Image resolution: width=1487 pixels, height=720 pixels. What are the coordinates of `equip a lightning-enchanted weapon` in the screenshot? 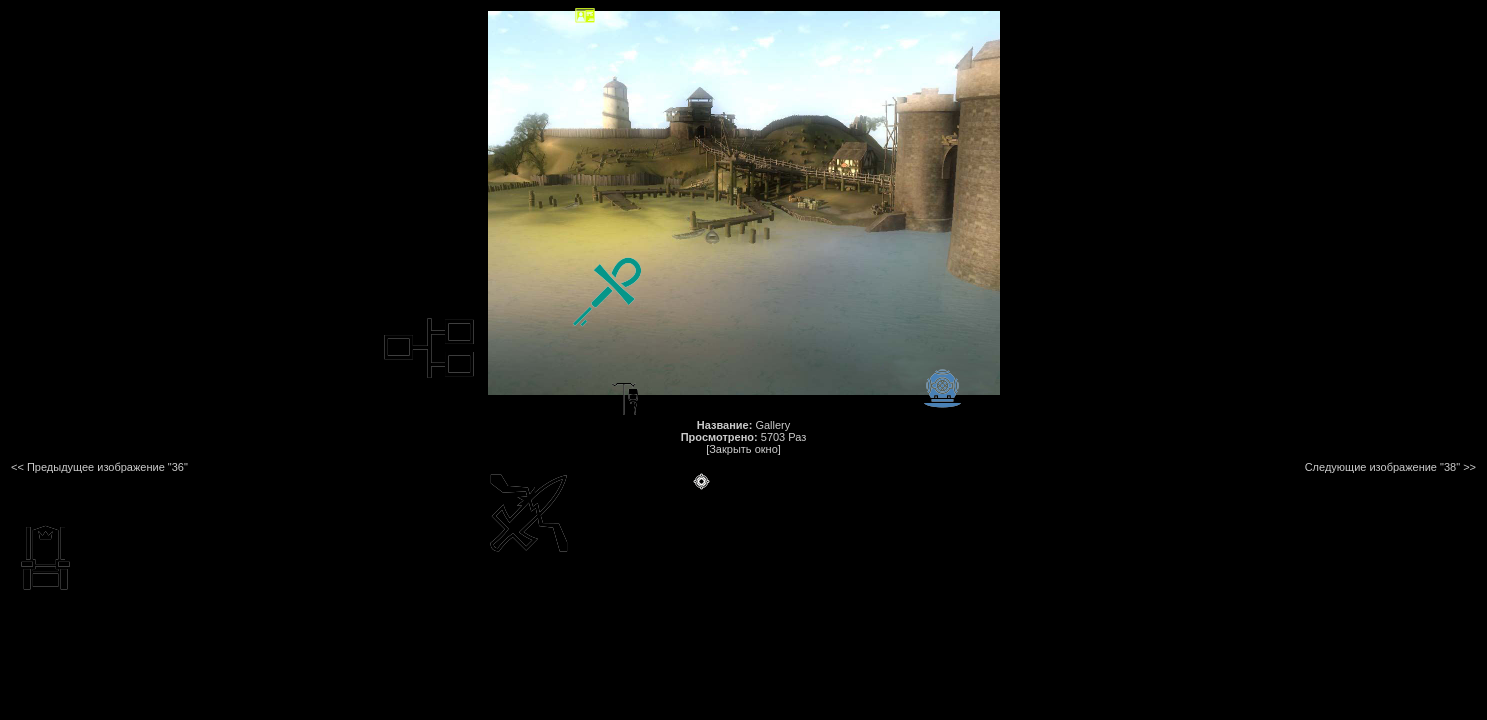 It's located at (529, 513).